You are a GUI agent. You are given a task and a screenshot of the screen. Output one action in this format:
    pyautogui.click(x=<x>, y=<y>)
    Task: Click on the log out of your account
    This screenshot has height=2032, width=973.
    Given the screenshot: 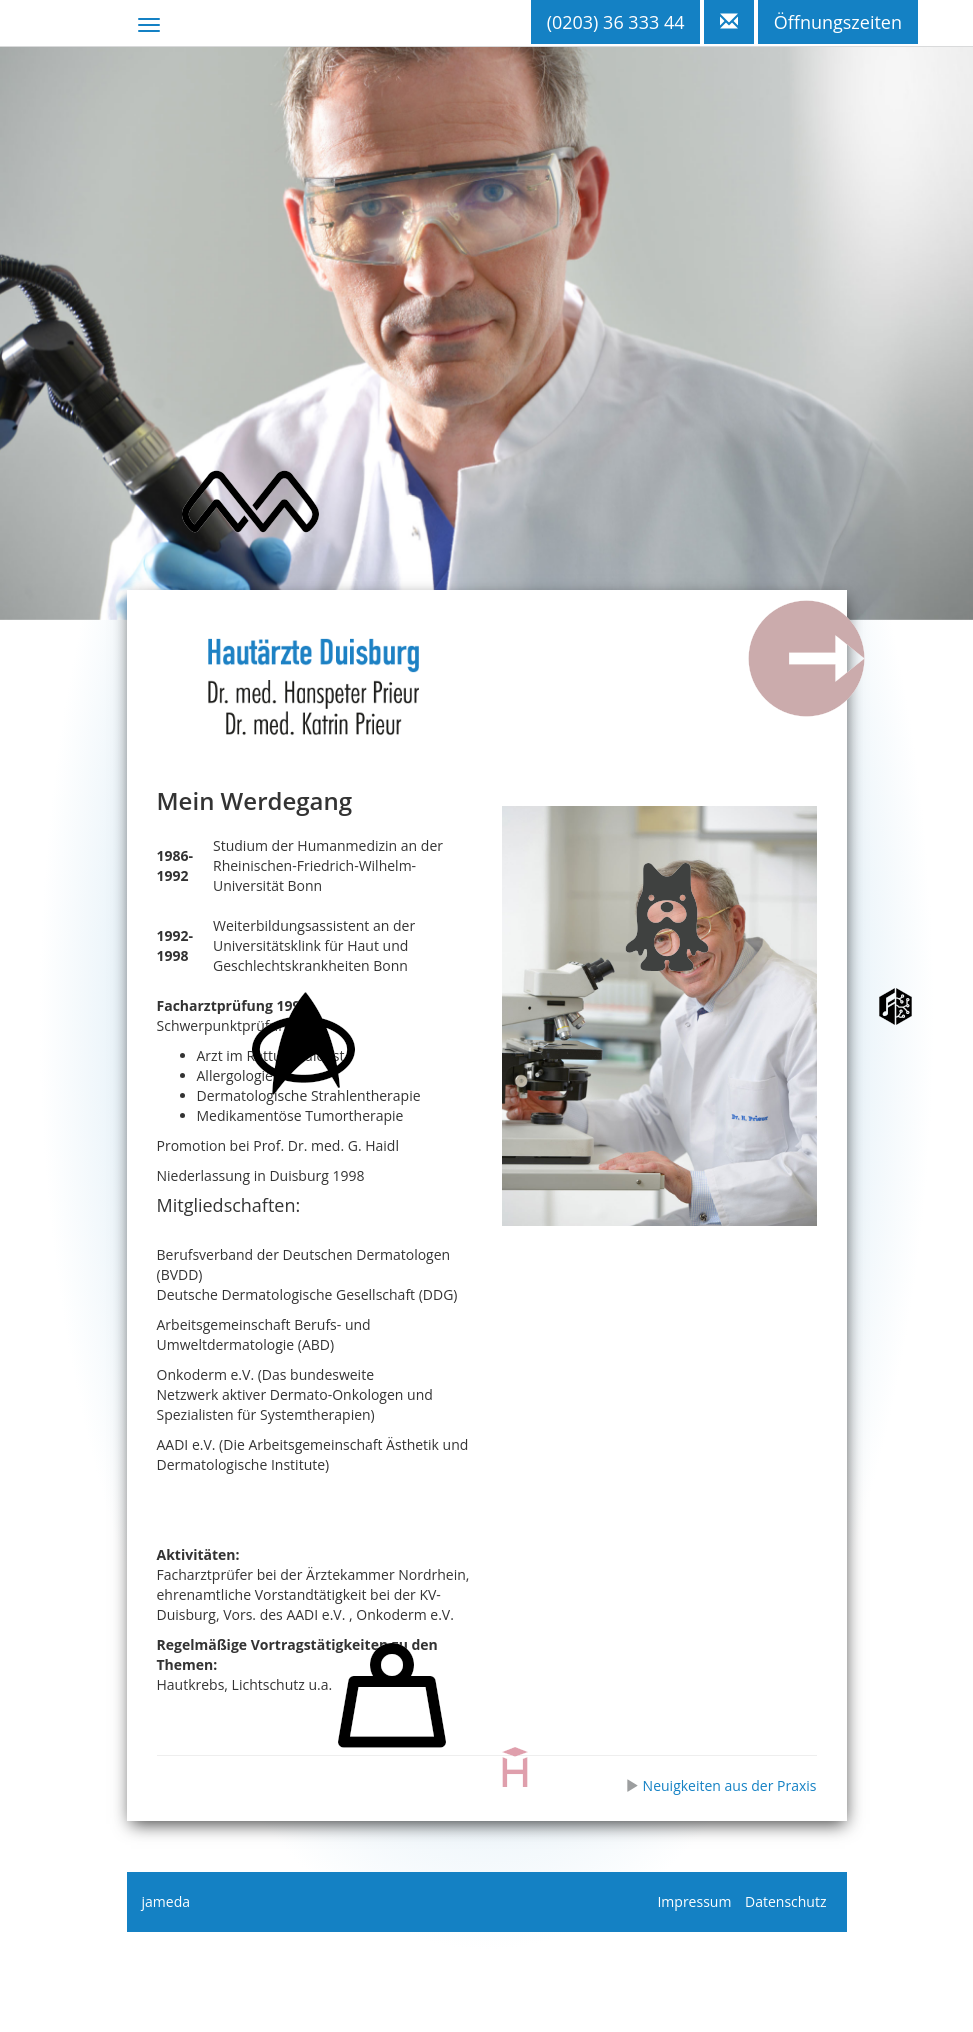 What is the action you would take?
    pyautogui.click(x=806, y=658)
    